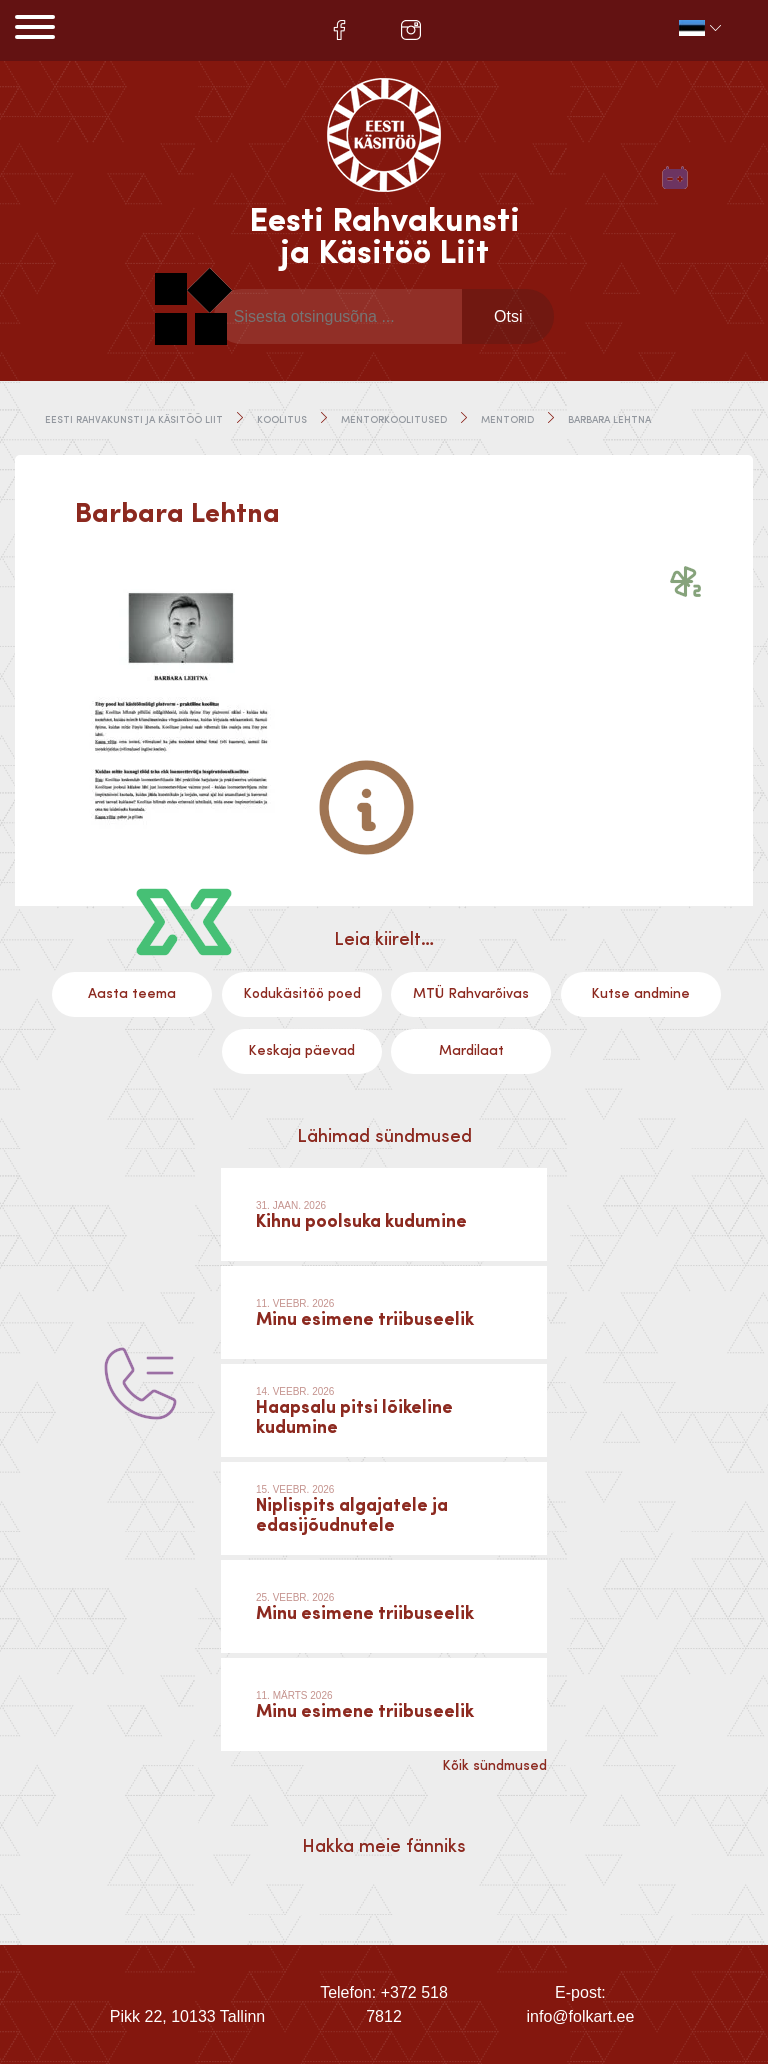 The width and height of the screenshot is (768, 2064). I want to click on view contact list or phone directory, so click(142, 1382).